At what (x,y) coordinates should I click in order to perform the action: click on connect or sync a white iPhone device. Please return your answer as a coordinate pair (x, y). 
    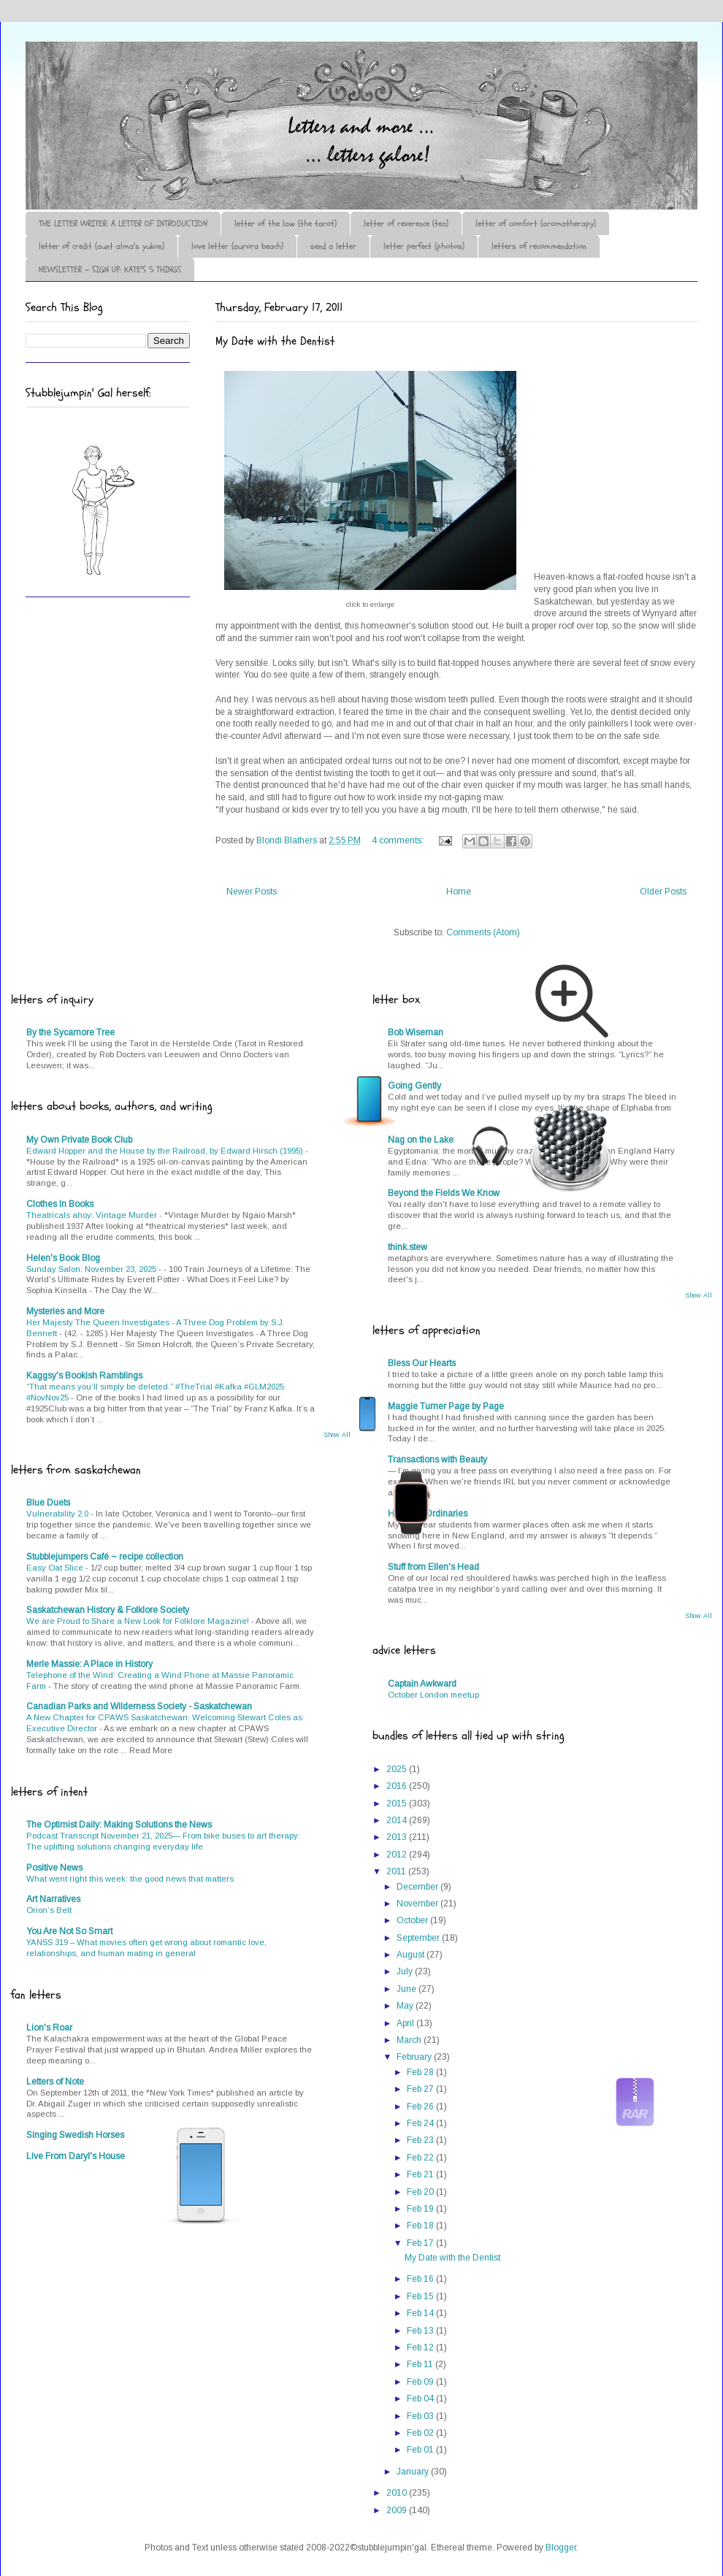
    Looking at the image, I should click on (201, 2174).